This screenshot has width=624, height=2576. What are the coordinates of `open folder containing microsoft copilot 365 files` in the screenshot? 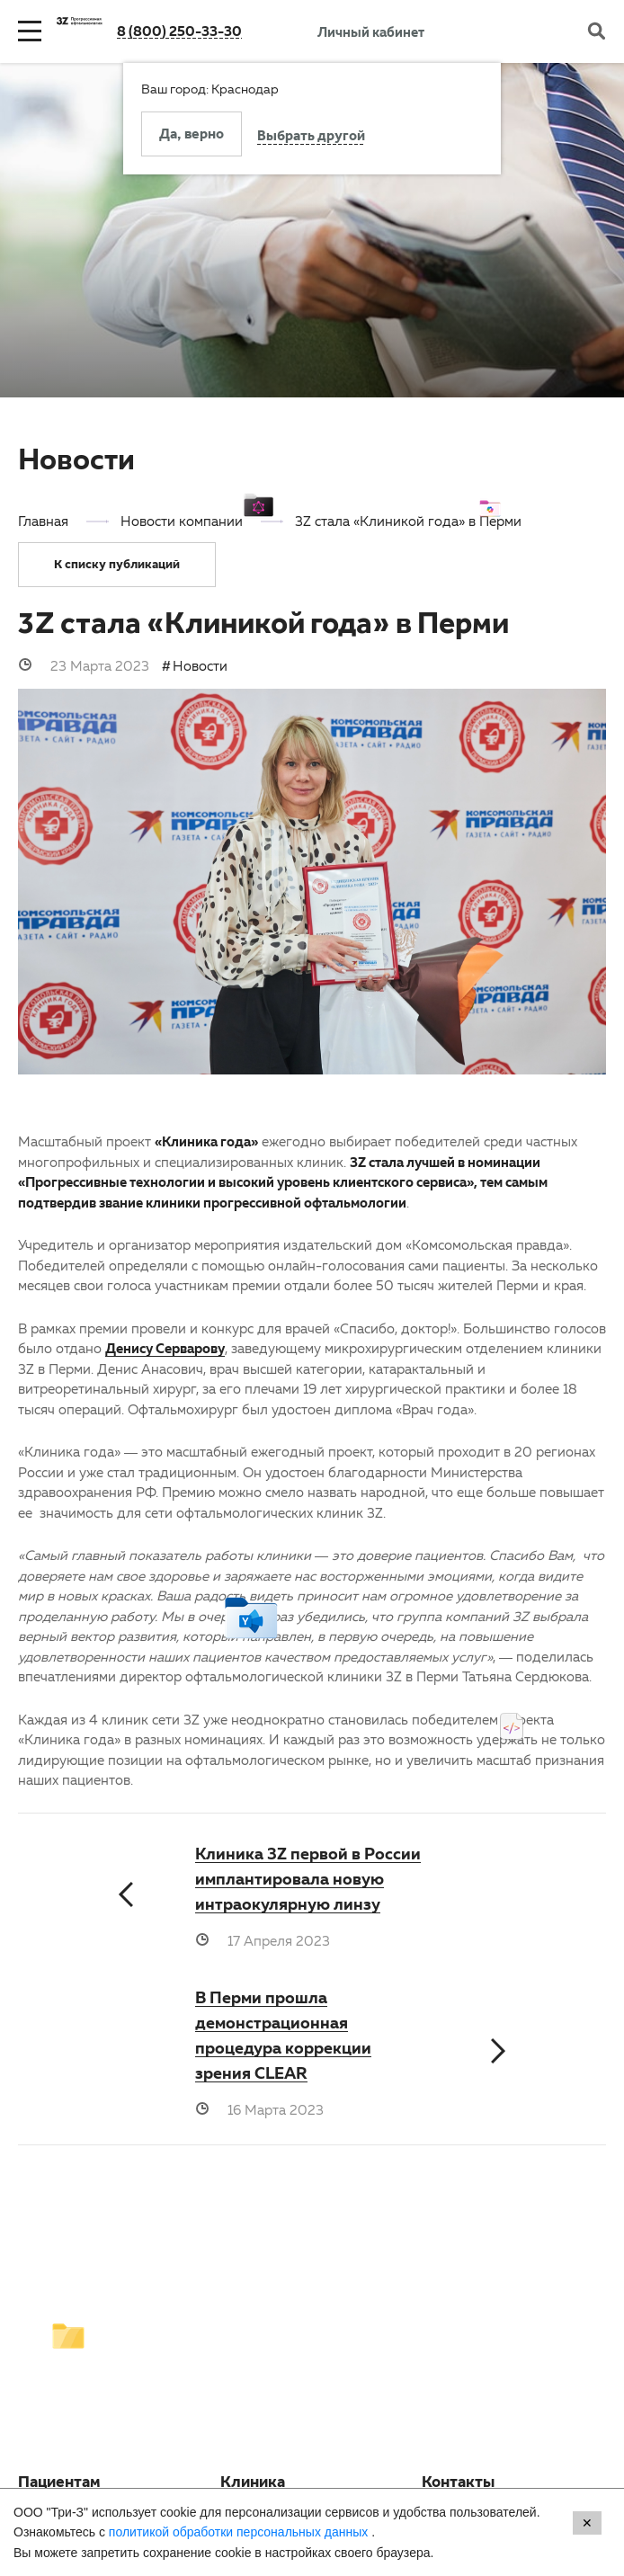 It's located at (490, 509).